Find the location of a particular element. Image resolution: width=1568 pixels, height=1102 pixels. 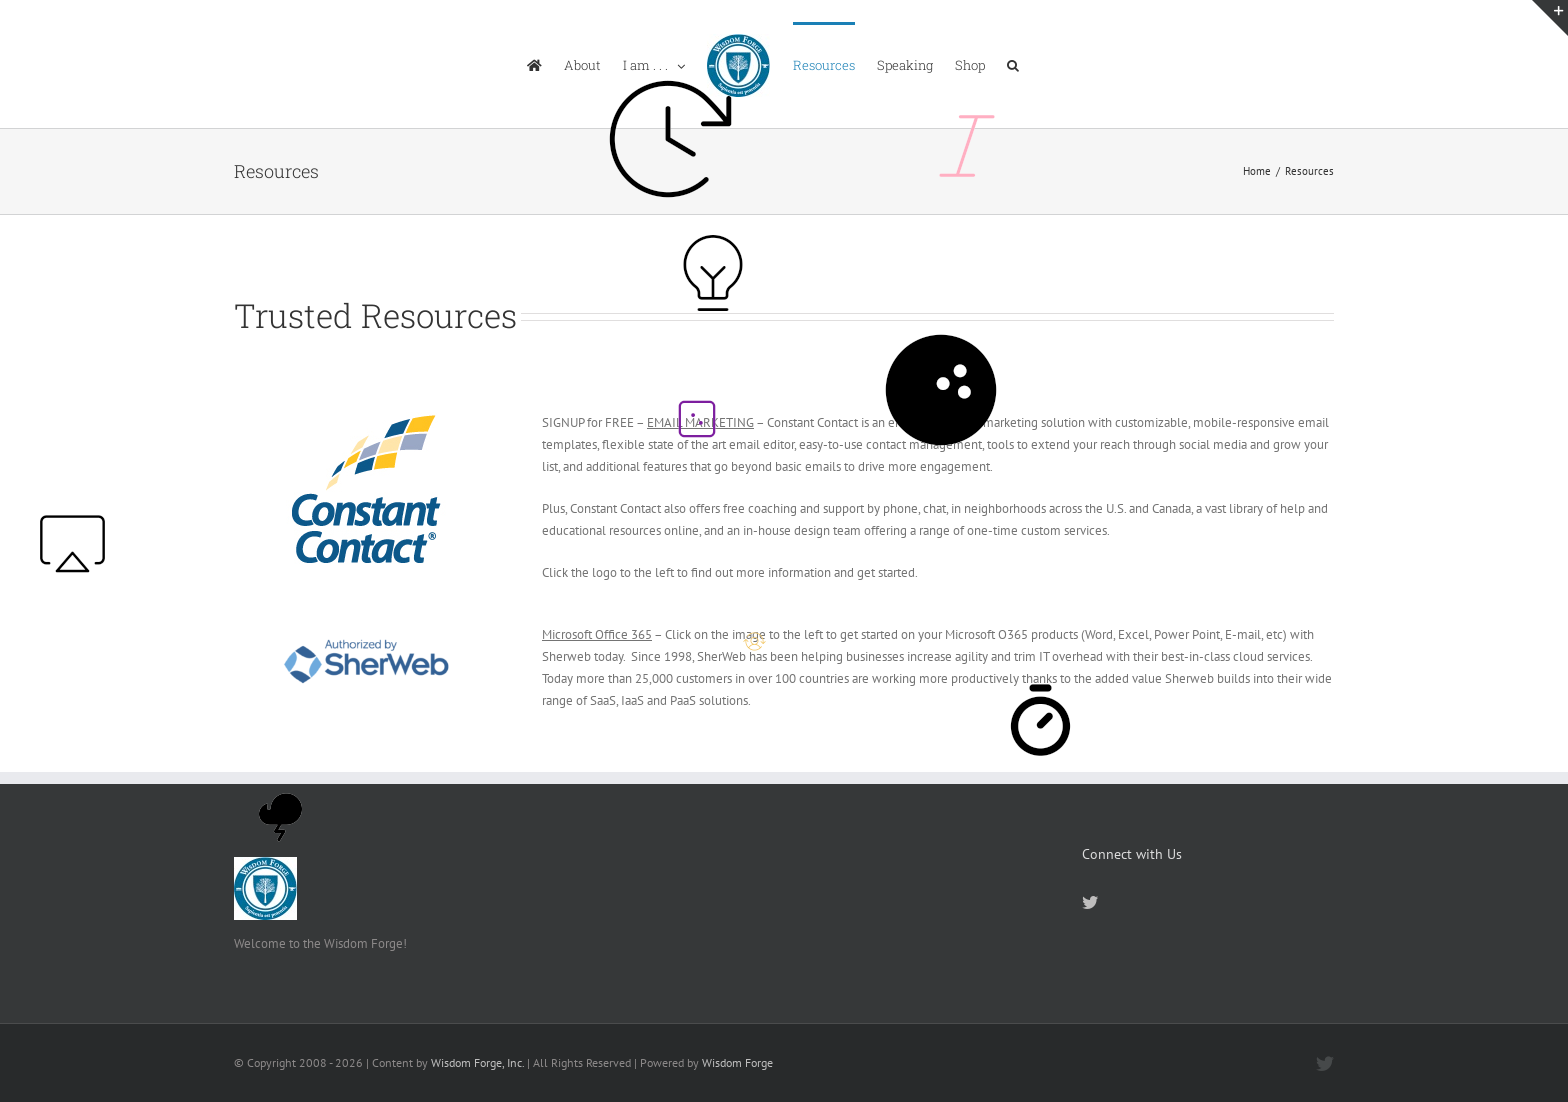

roll dice or generate random number is located at coordinates (697, 419).